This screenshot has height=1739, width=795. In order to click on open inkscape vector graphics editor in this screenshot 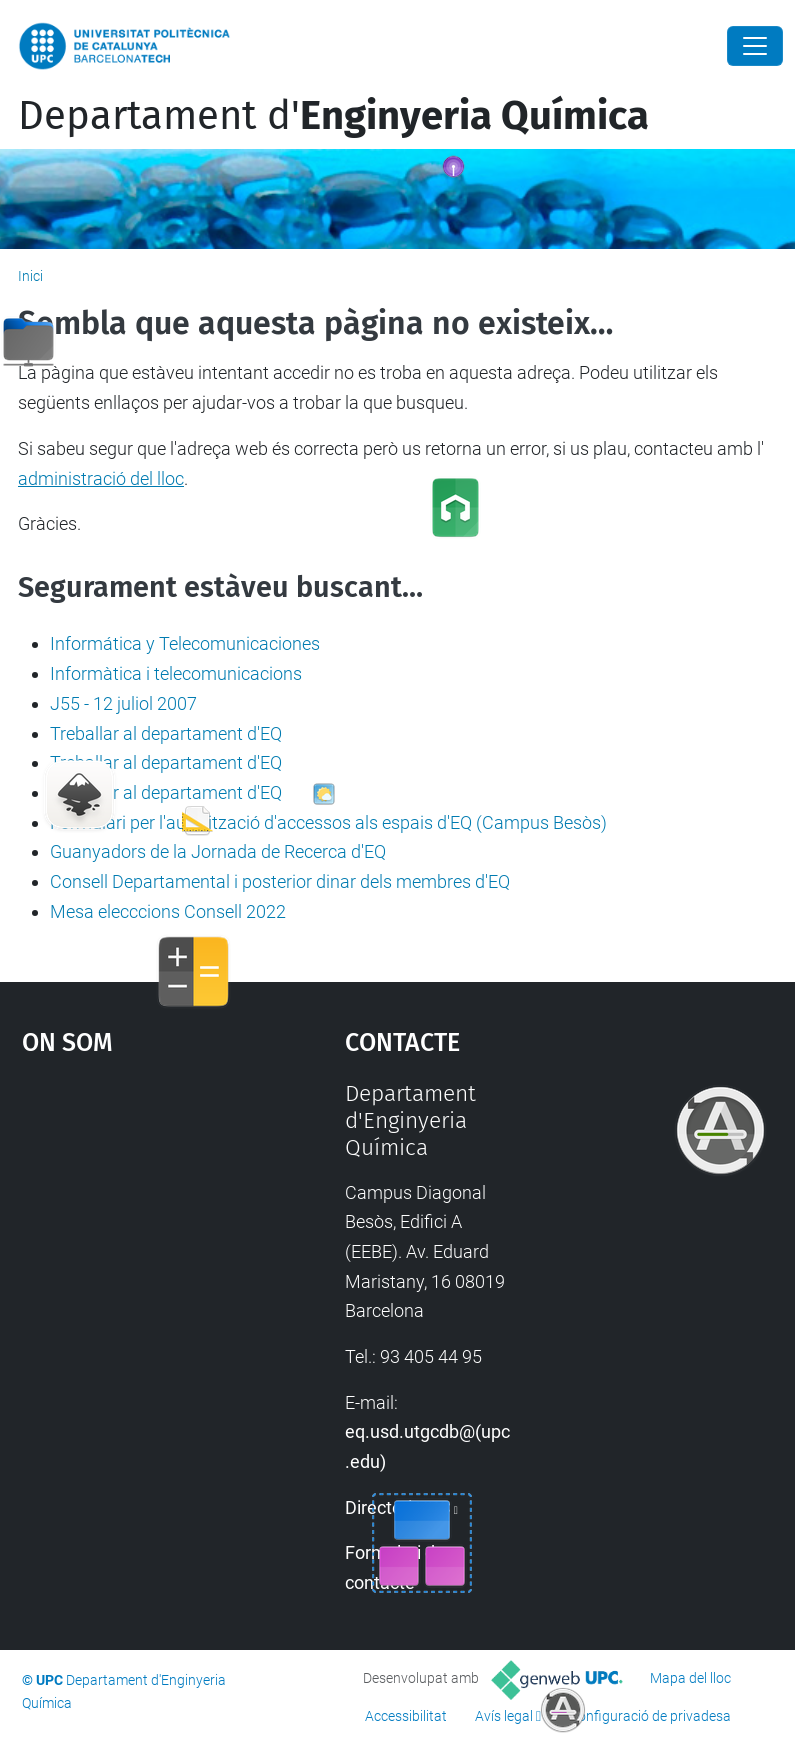, I will do `click(79, 794)`.